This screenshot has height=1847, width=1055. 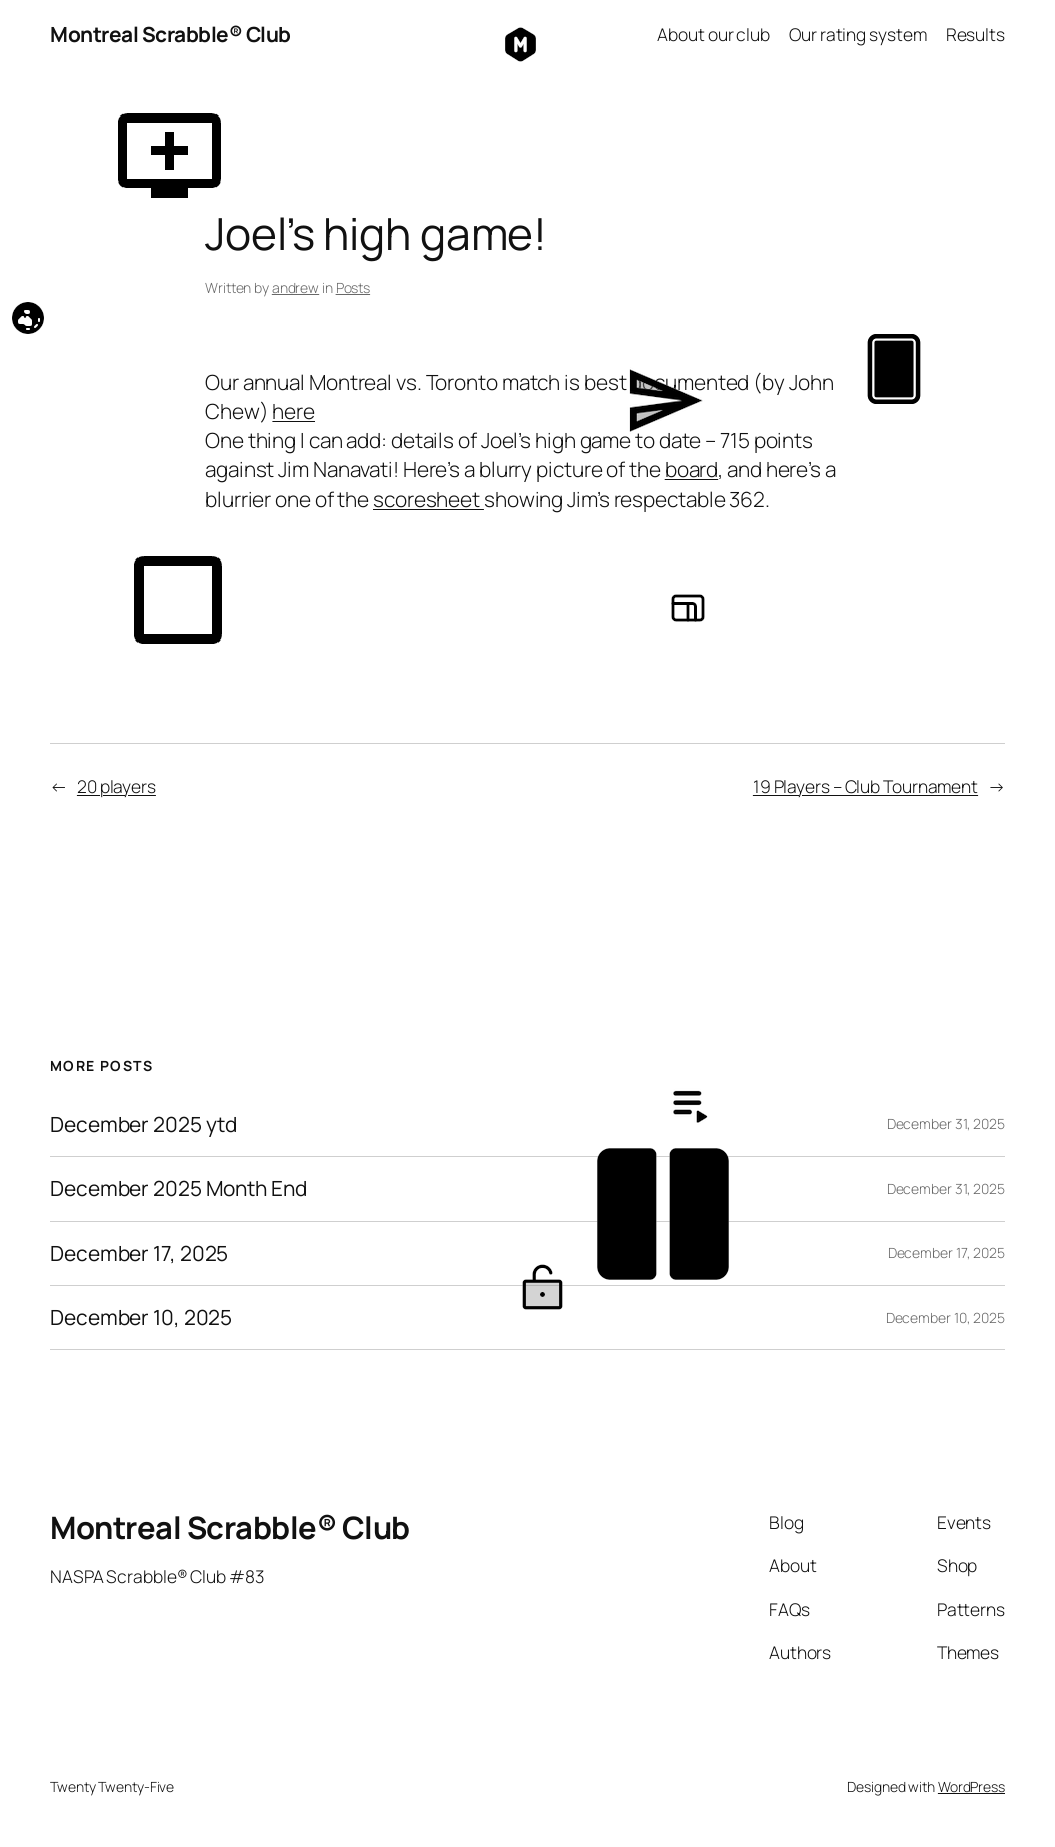 I want to click on send a message or email, so click(x=664, y=400).